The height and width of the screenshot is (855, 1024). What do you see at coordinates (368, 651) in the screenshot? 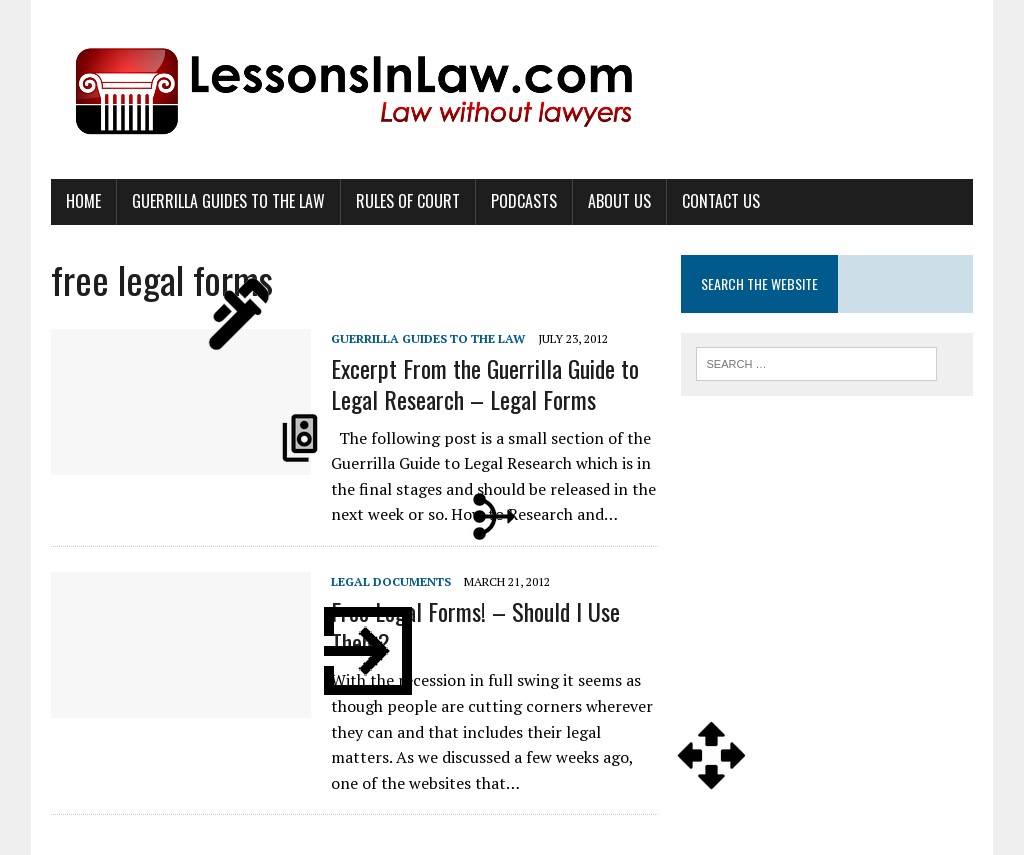
I see `log out of the current account` at bounding box center [368, 651].